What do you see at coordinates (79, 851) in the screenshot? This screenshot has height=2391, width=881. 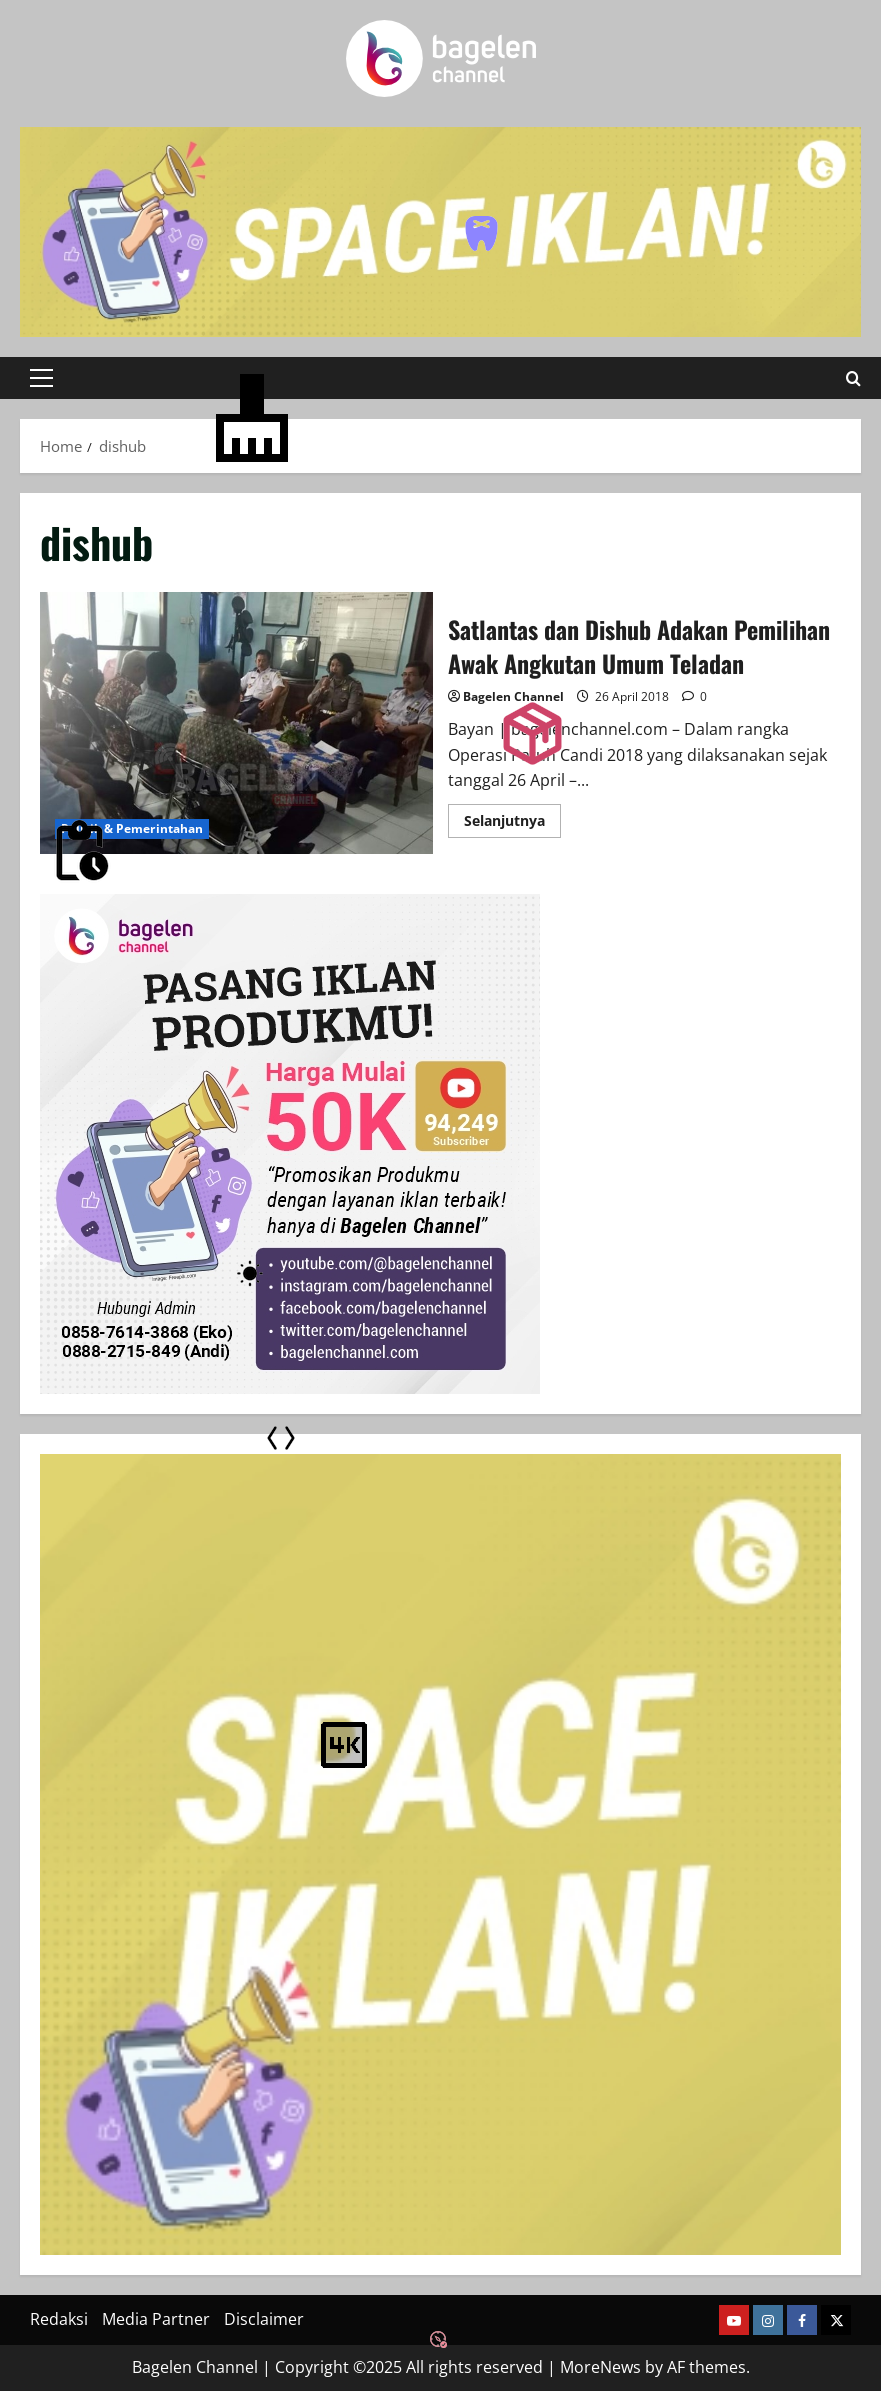 I see `view tasks awaiting completion` at bounding box center [79, 851].